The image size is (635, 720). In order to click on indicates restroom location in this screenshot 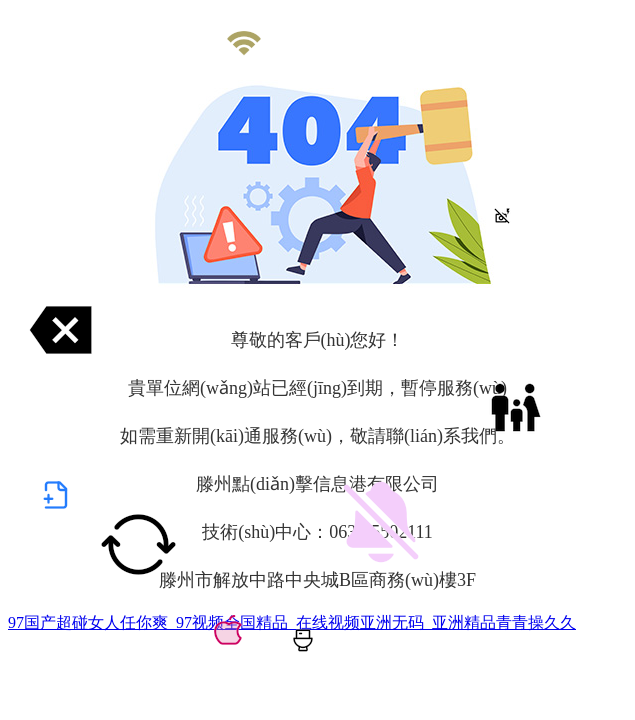, I will do `click(303, 640)`.